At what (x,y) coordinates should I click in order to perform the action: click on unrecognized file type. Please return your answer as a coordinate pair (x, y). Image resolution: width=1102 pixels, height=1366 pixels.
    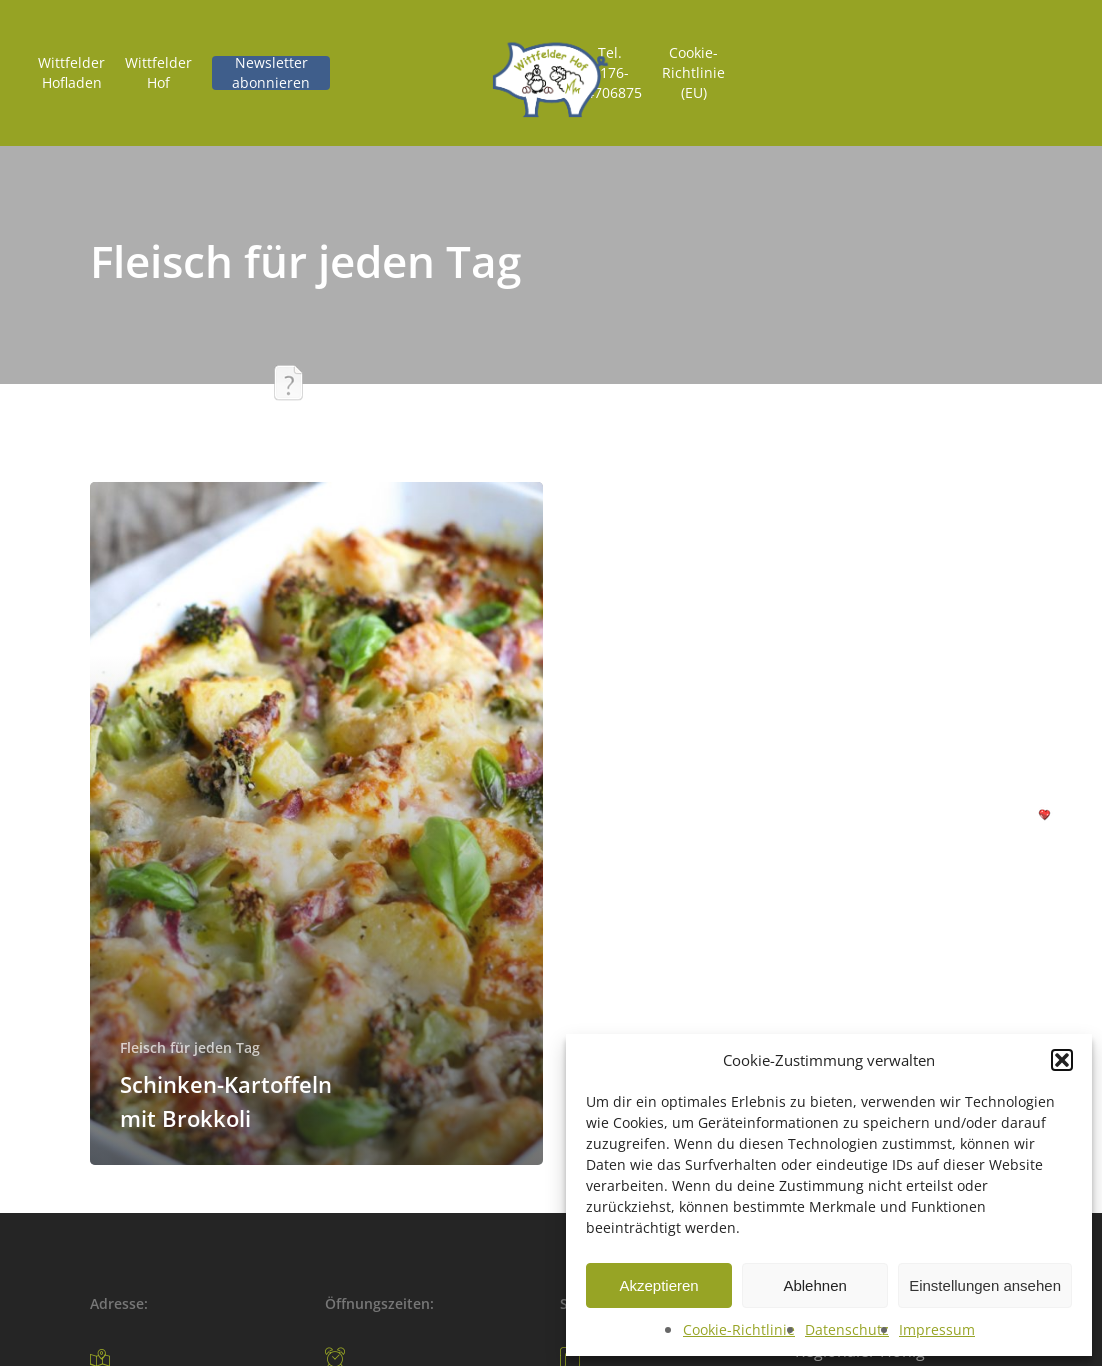
    Looking at the image, I should click on (288, 382).